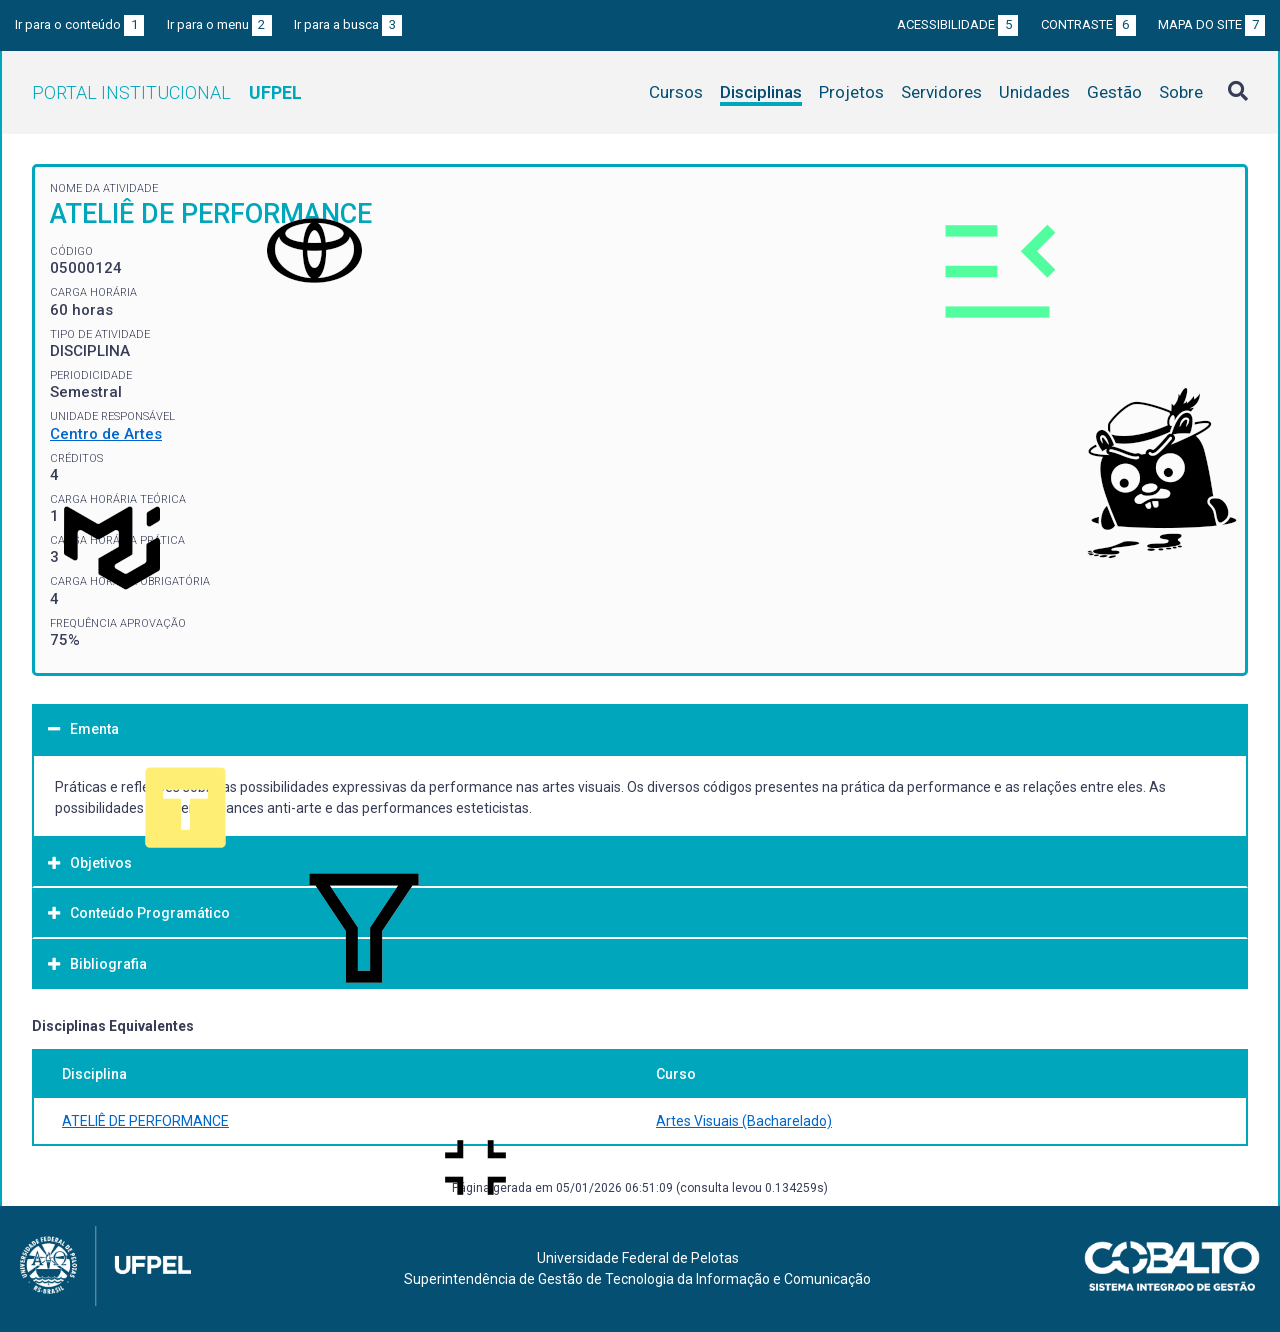 The height and width of the screenshot is (1332, 1280). What do you see at coordinates (997, 271) in the screenshot?
I see `collapse the sidebar menu` at bounding box center [997, 271].